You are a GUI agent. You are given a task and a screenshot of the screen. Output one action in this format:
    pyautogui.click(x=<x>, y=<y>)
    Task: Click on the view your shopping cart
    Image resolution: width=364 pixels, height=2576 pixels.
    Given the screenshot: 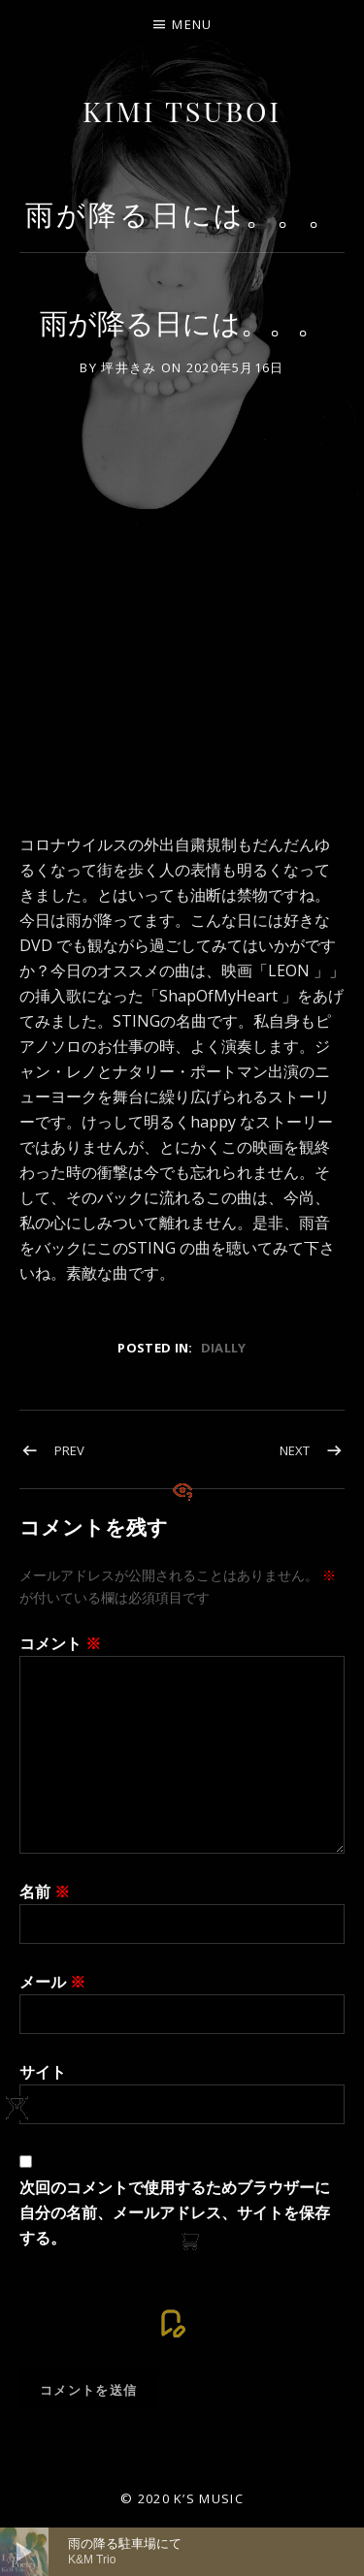 What is the action you would take?
    pyautogui.click(x=190, y=2242)
    